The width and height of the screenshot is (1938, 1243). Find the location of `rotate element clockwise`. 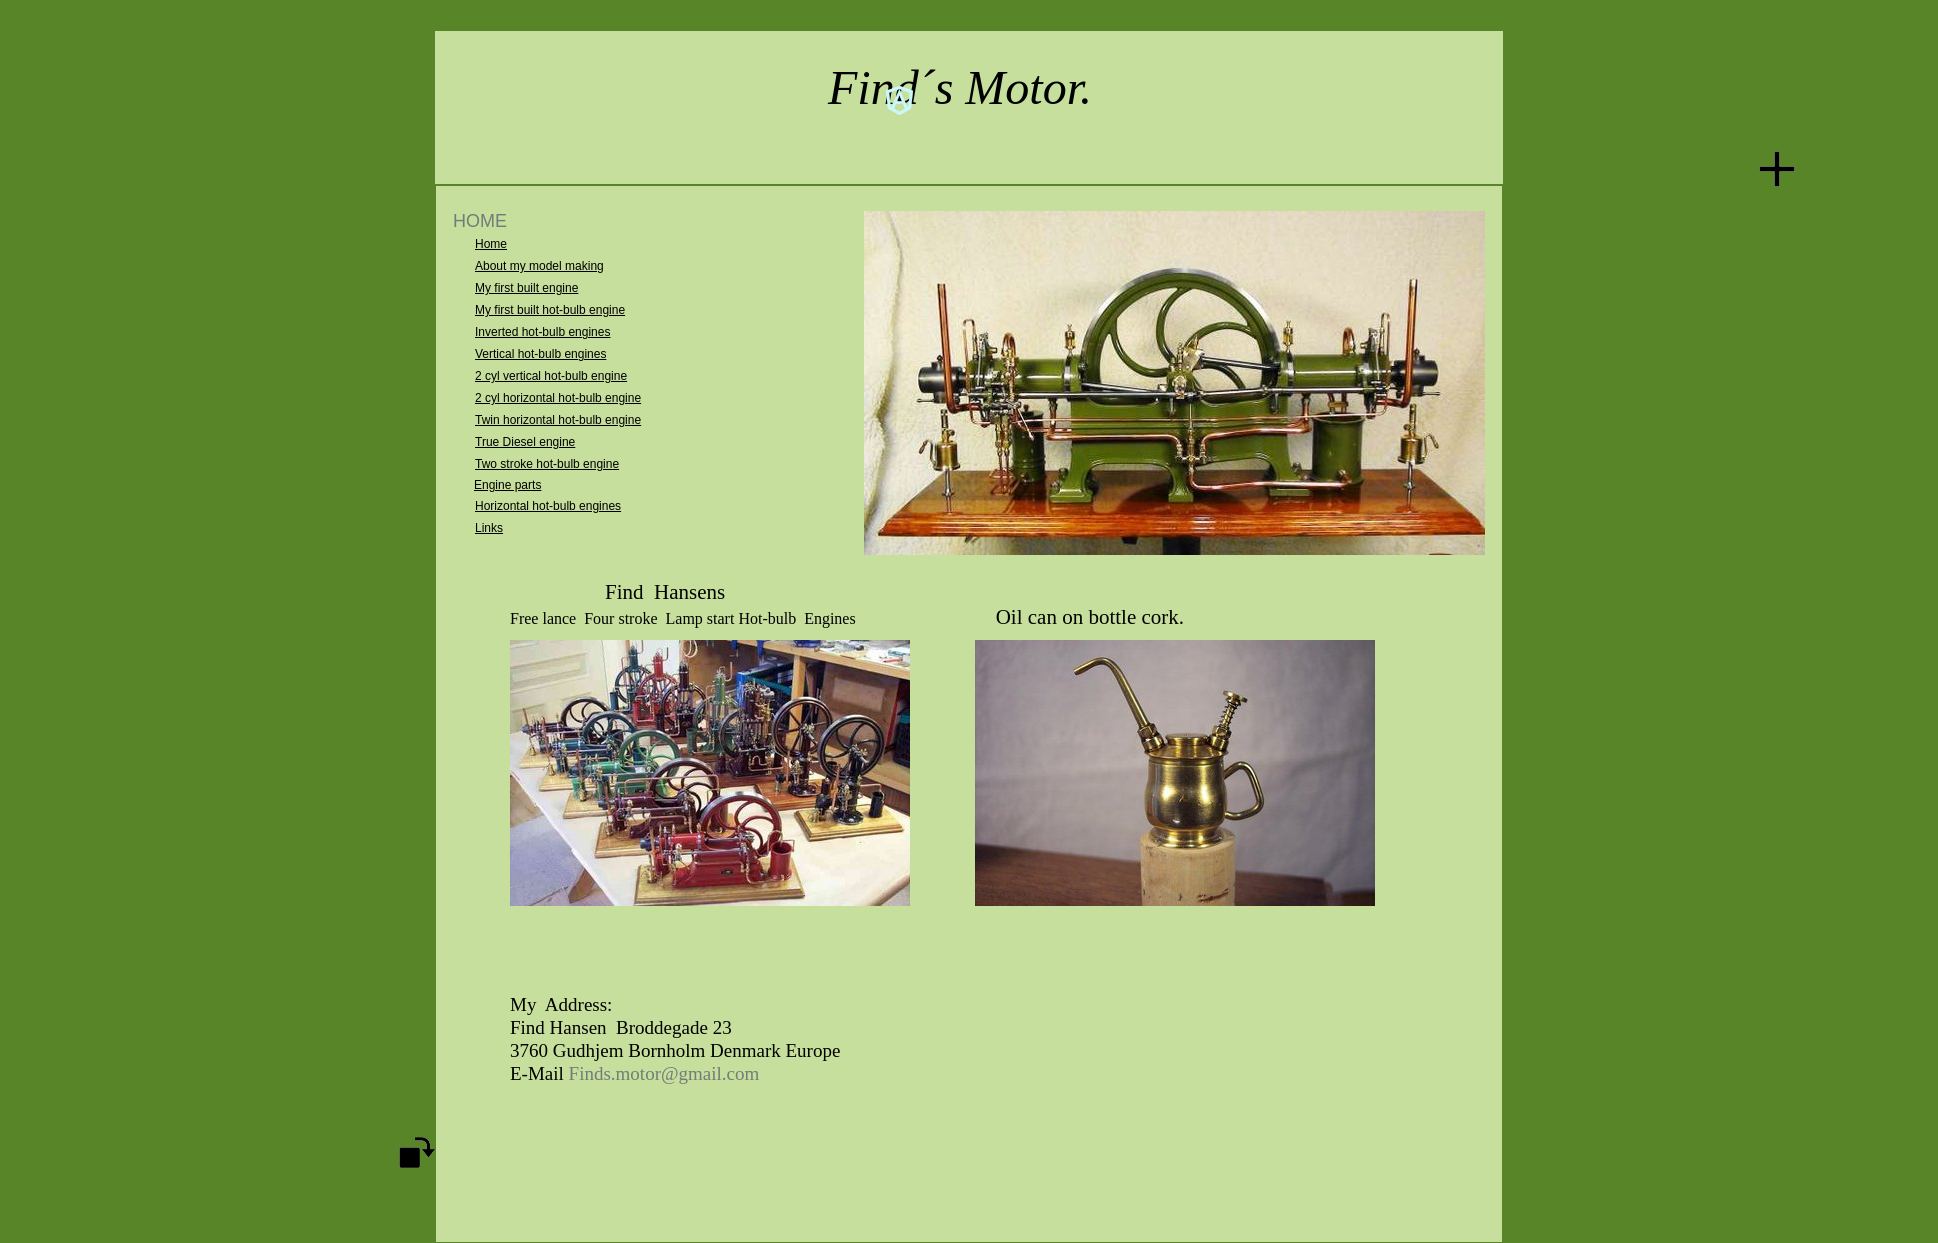

rotate element clockwise is located at coordinates (416, 1152).